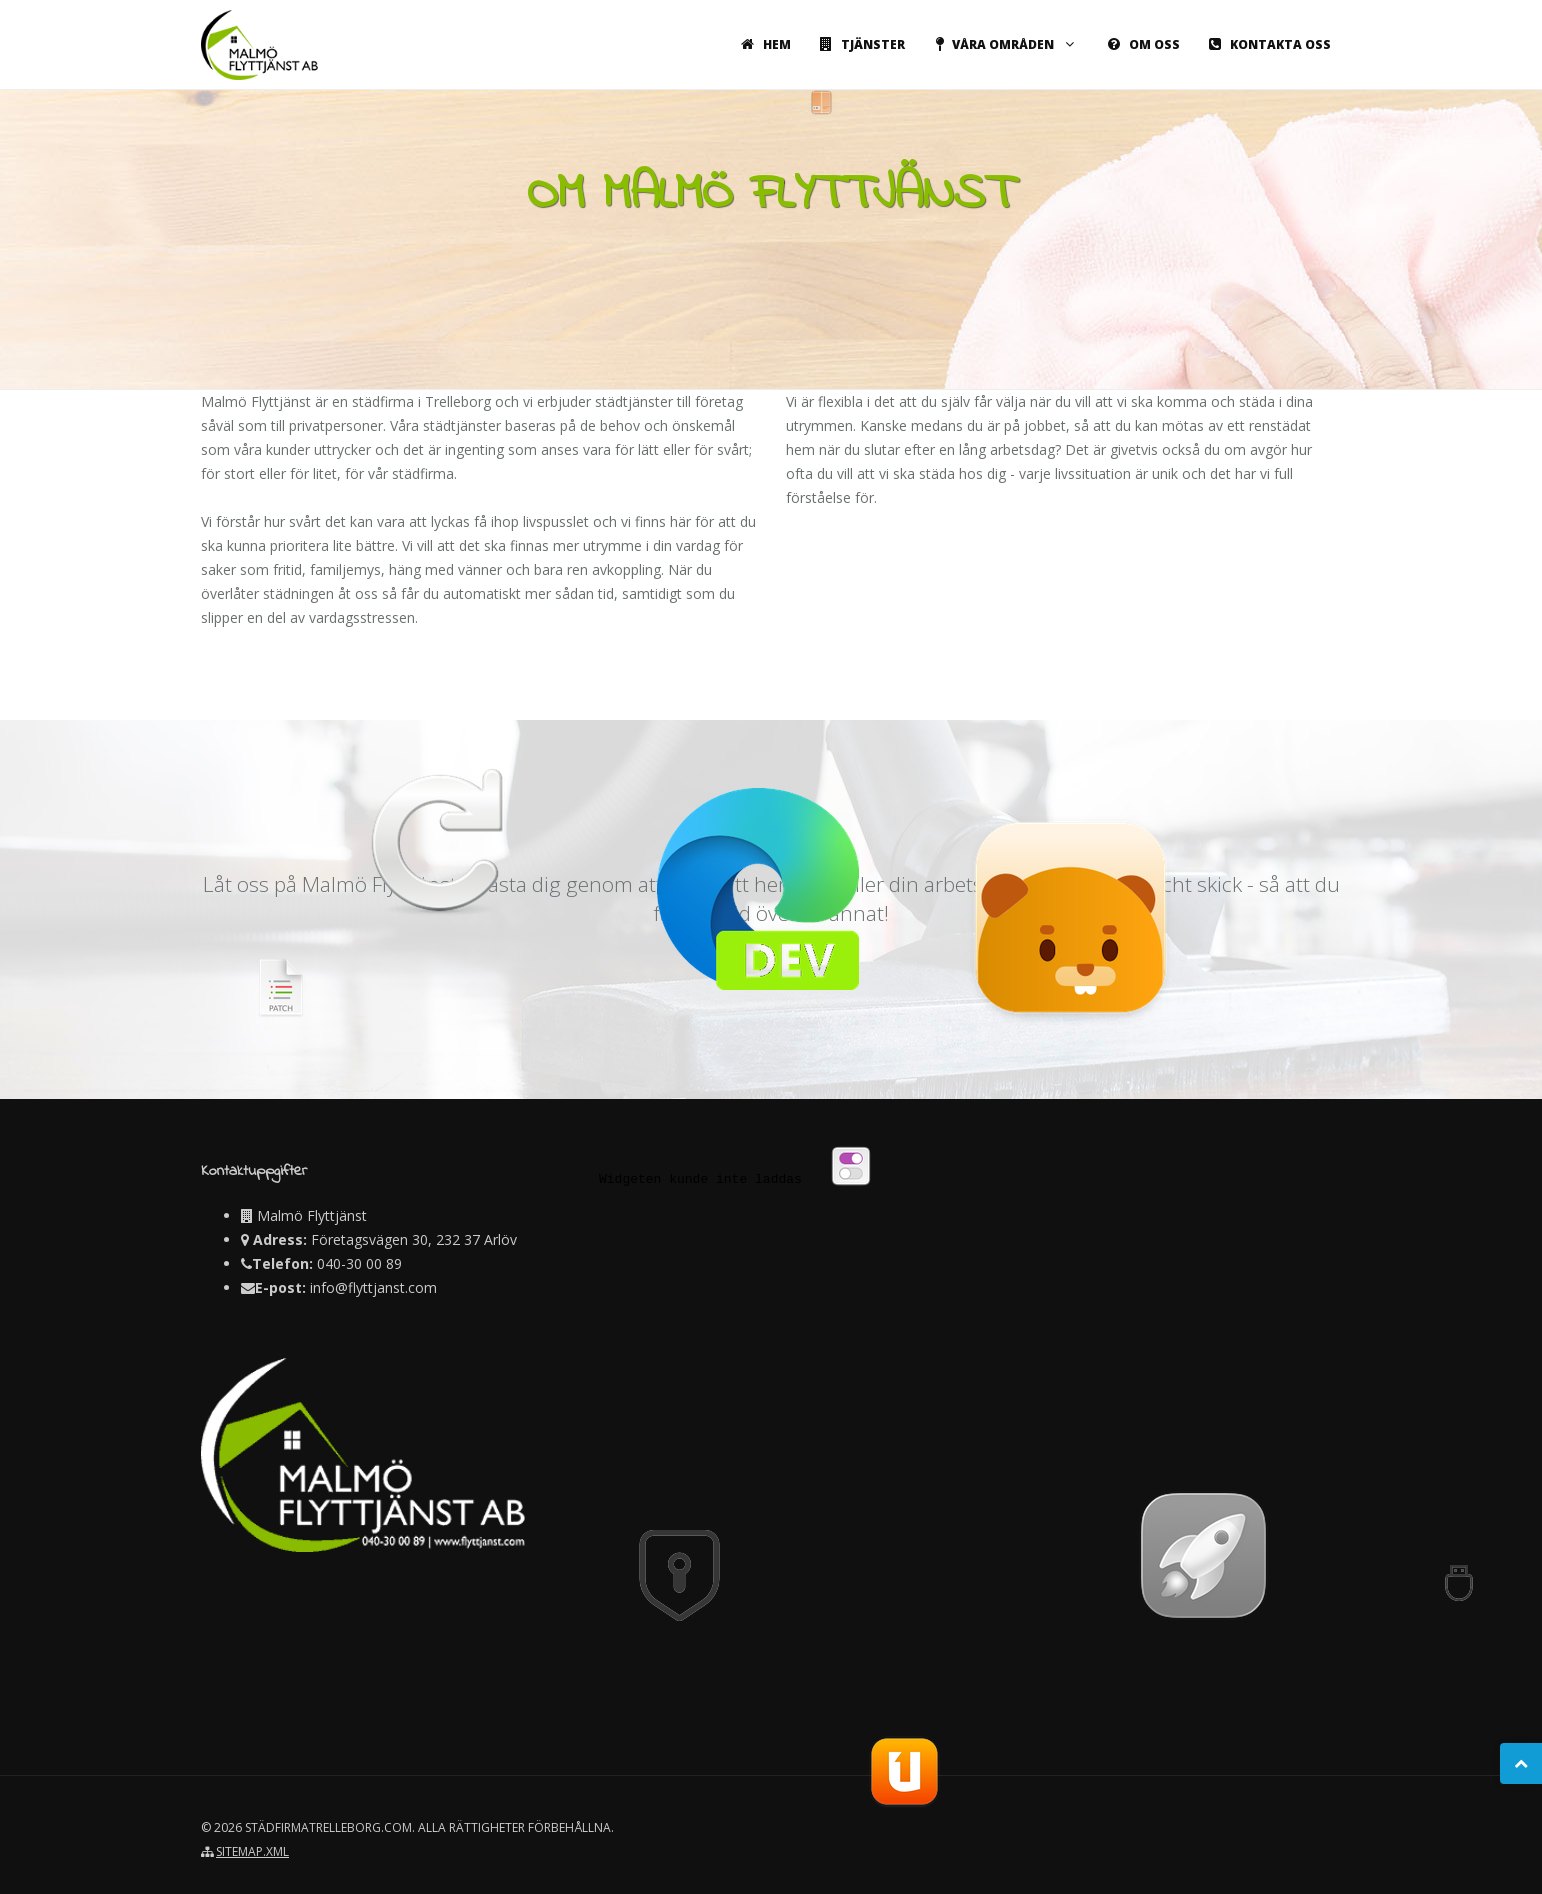 This screenshot has height=1894, width=1542. What do you see at coordinates (758, 889) in the screenshot?
I see `open microsoft edge developer browser` at bounding box center [758, 889].